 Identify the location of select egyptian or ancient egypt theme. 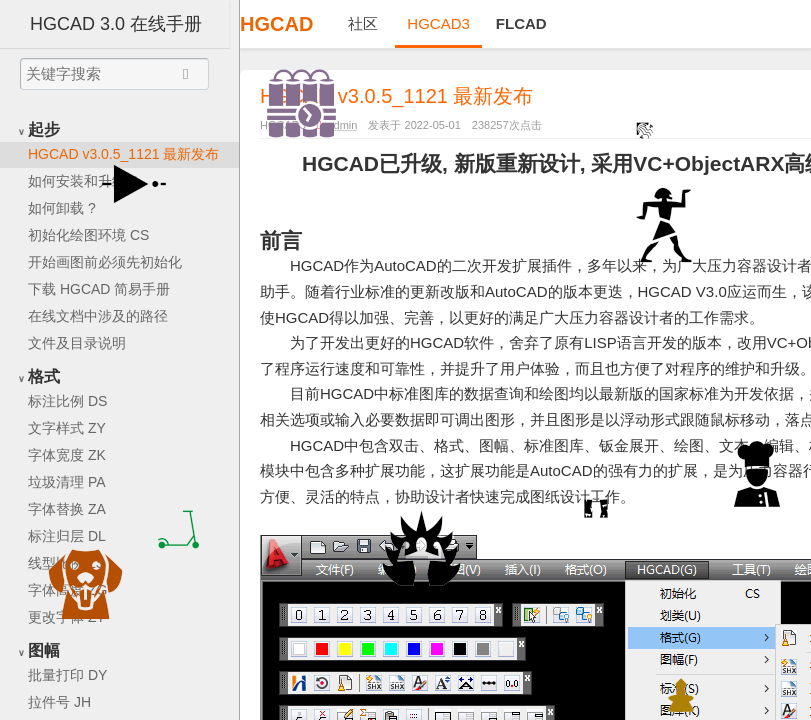
(664, 225).